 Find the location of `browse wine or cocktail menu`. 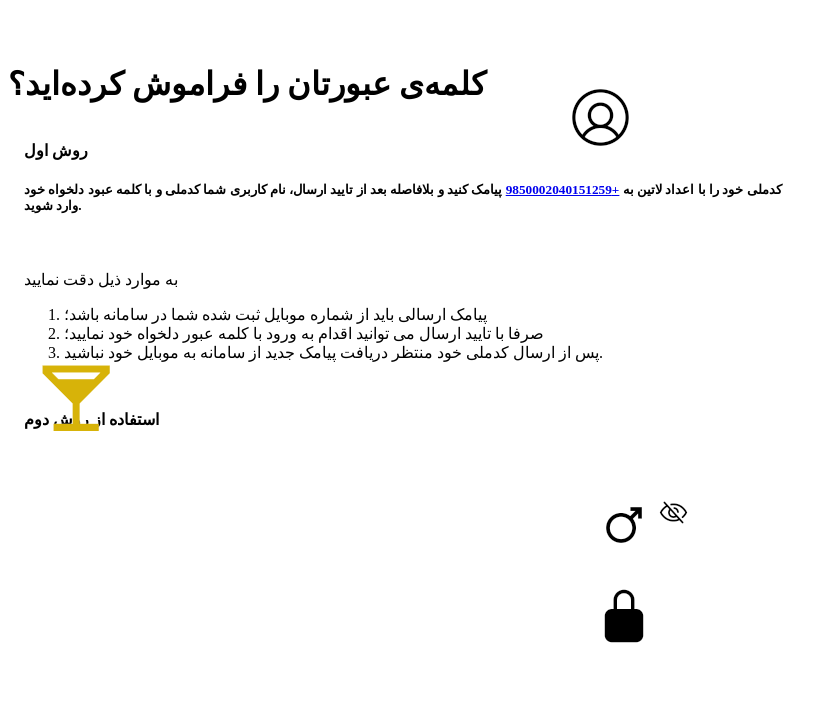

browse wine or cocktail menu is located at coordinates (76, 398).